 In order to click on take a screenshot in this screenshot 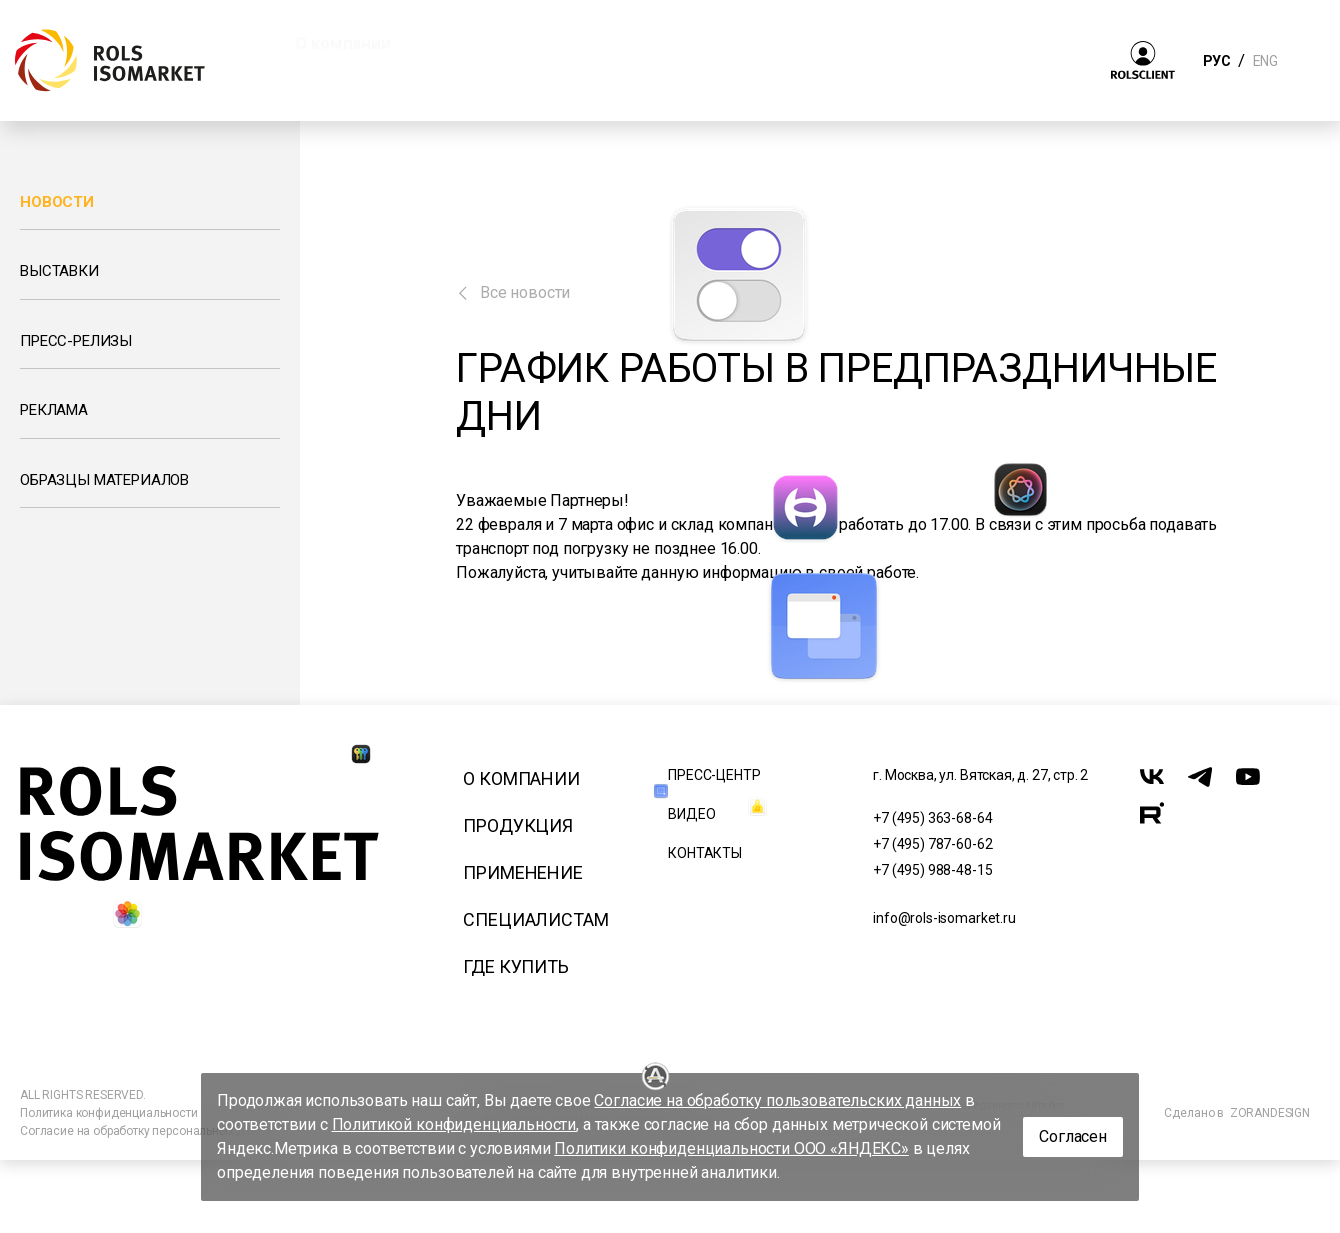, I will do `click(661, 791)`.